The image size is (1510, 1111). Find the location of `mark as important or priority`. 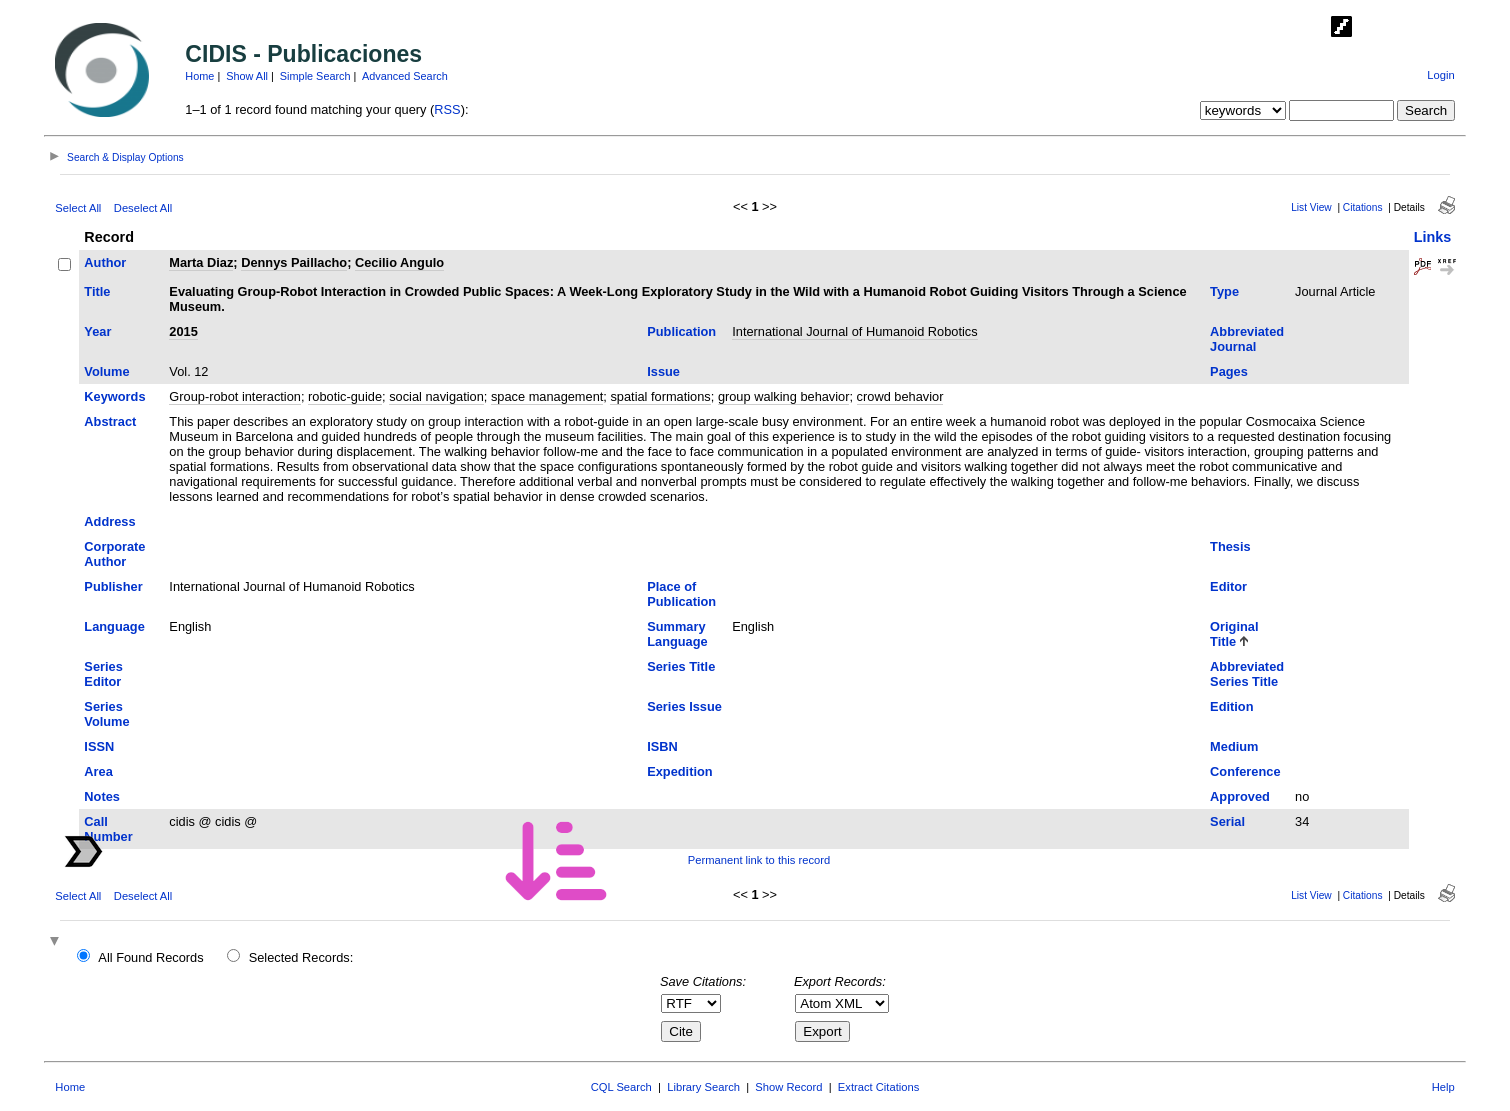

mark as important or priority is located at coordinates (82, 851).